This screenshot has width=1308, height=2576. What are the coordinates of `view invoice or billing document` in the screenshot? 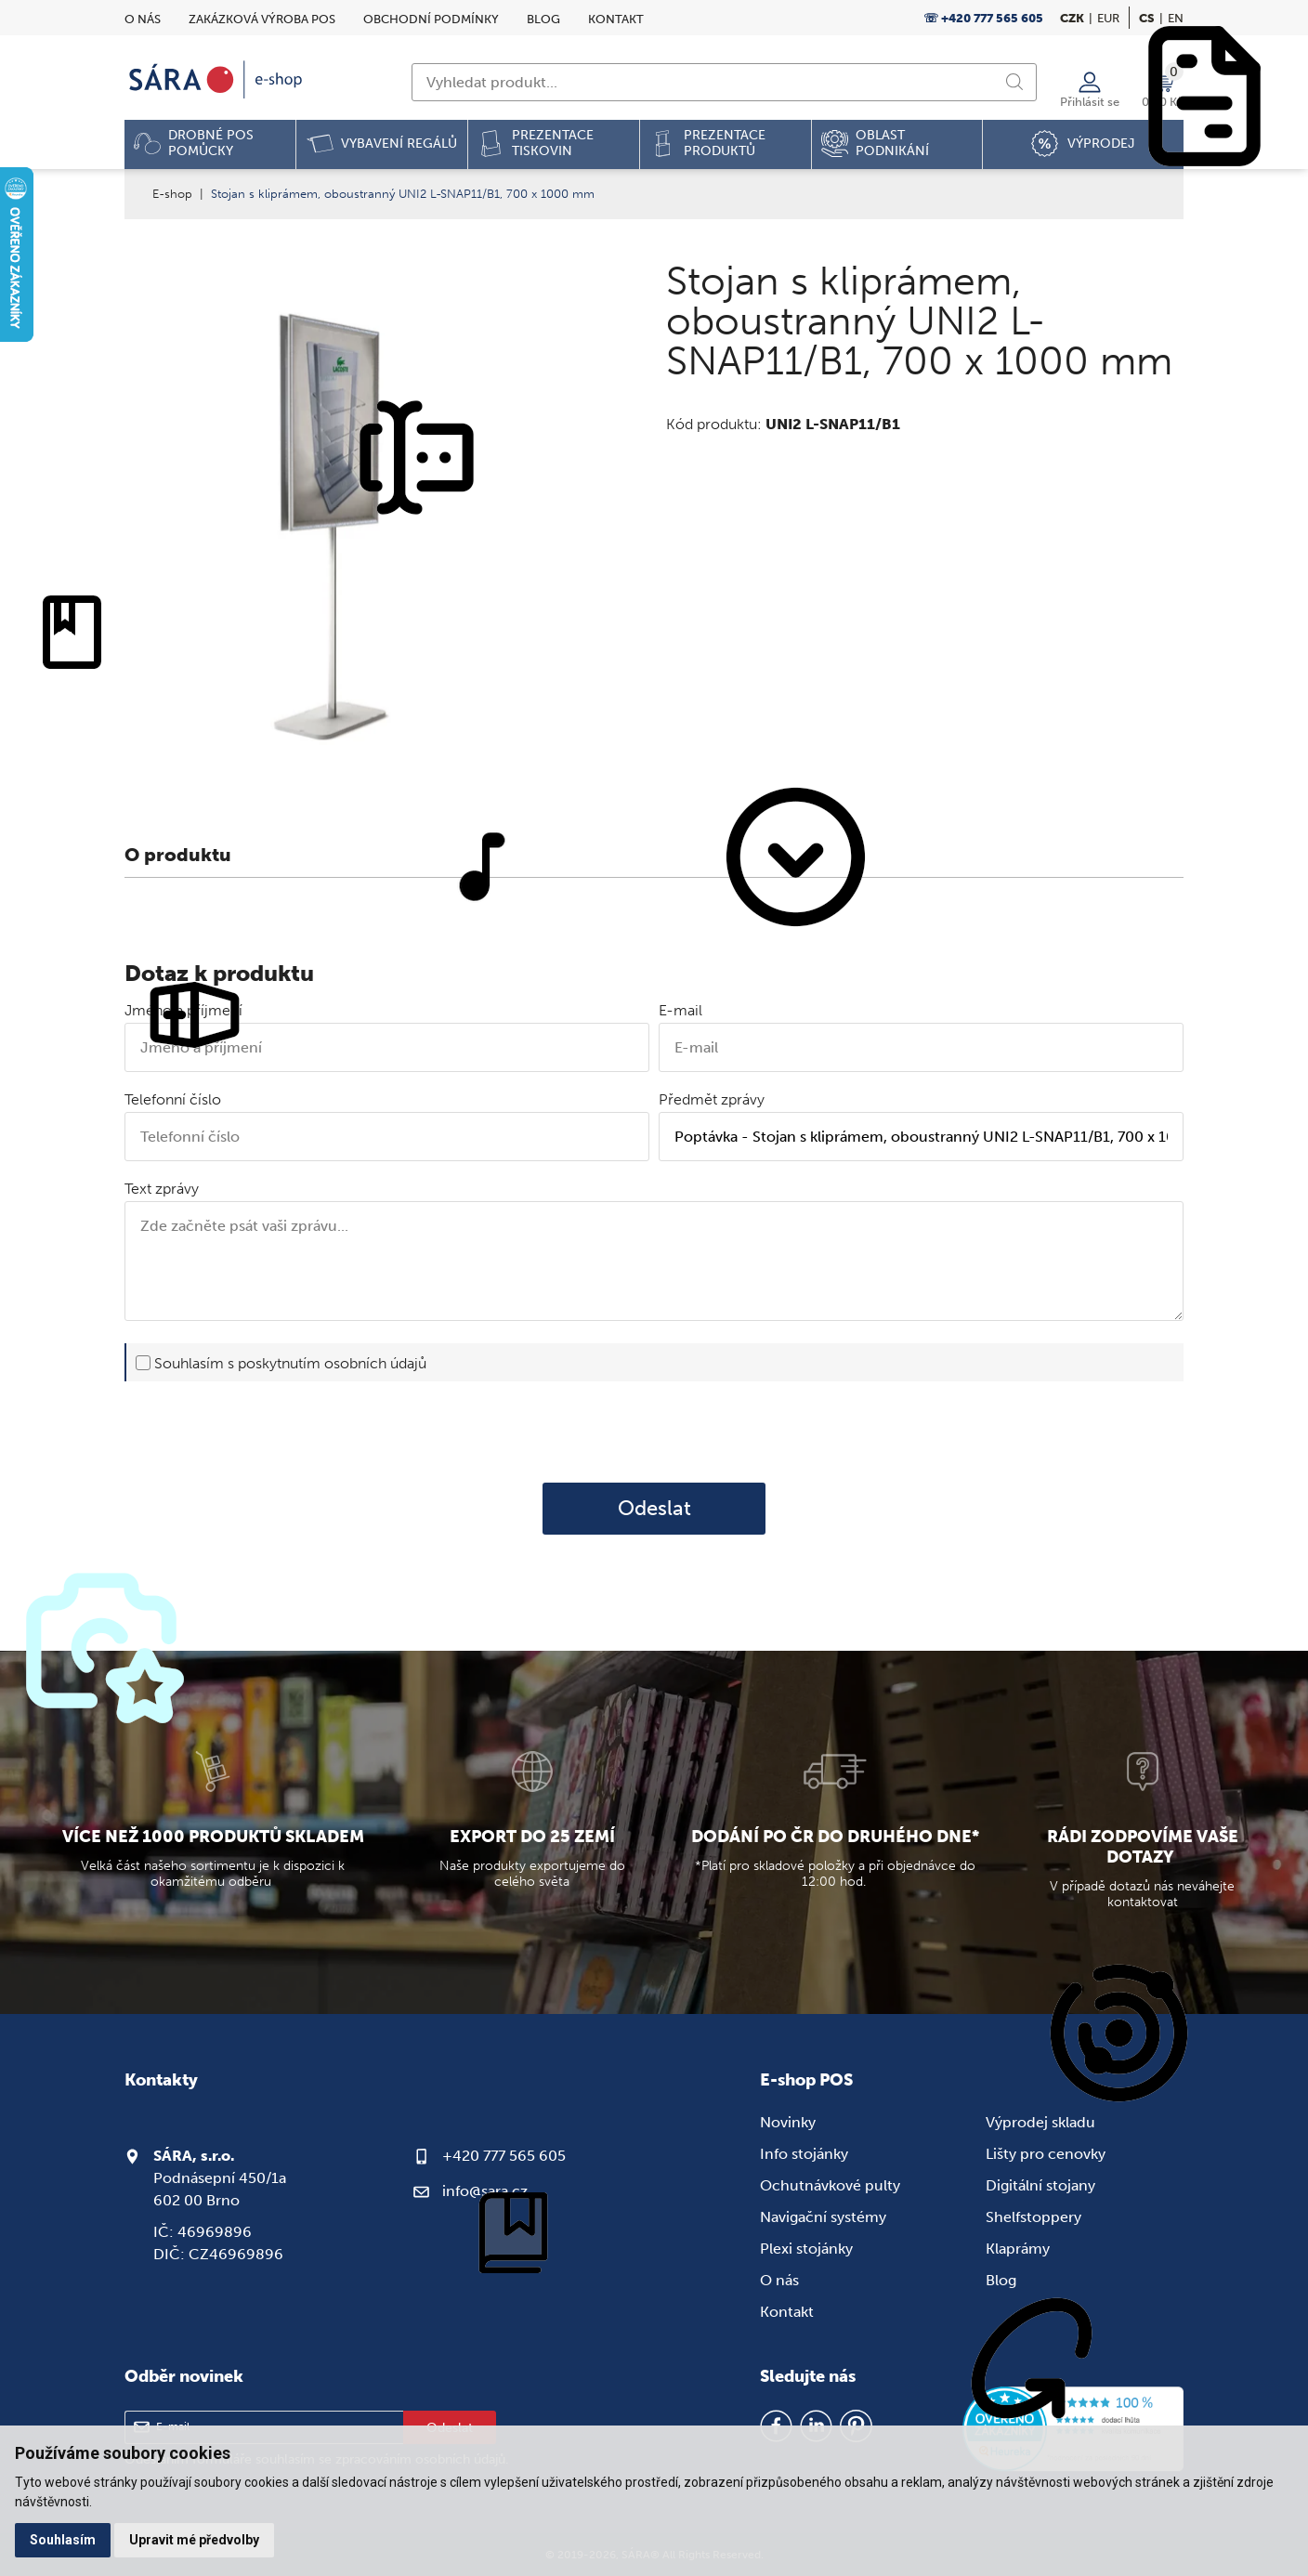 It's located at (1204, 96).